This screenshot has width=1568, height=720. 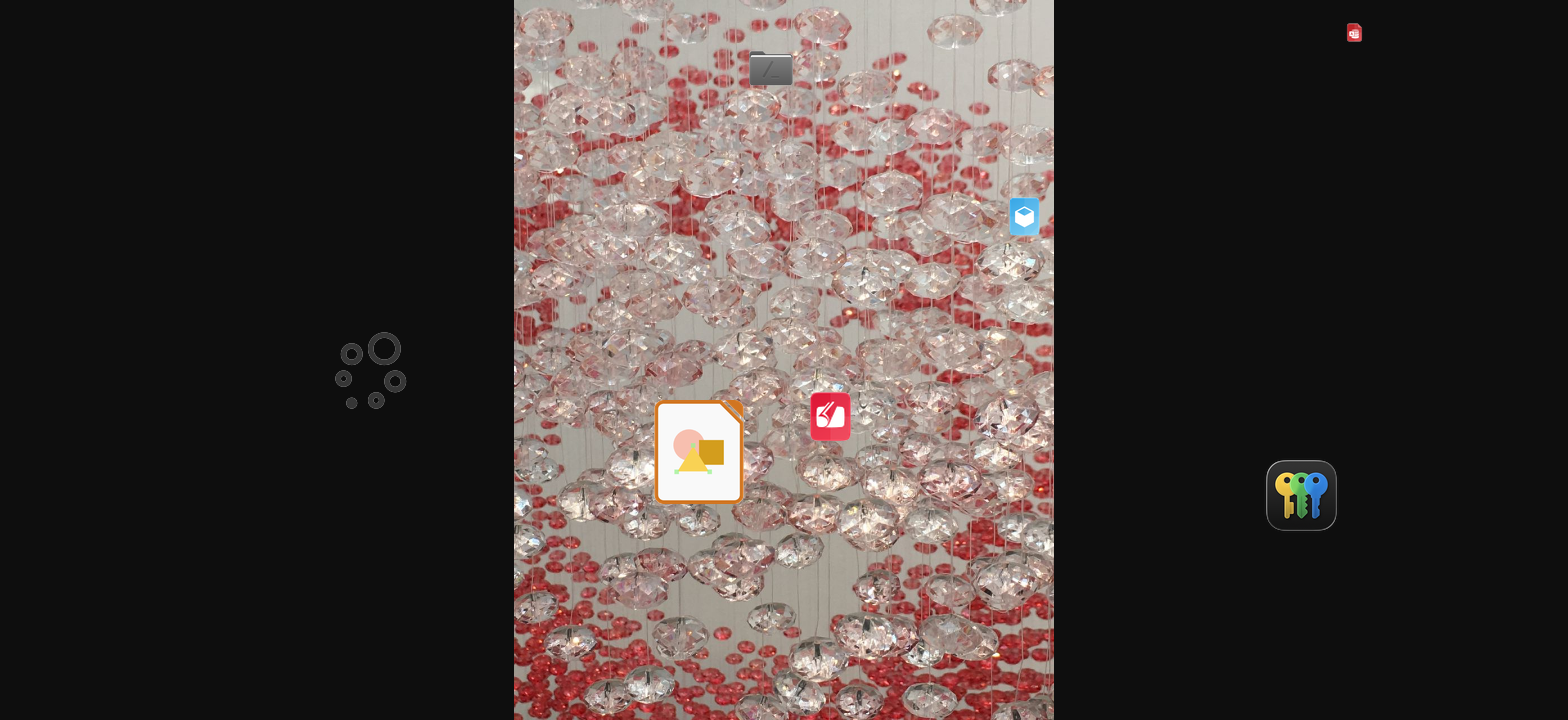 I want to click on open gnome pie application launcher, so click(x=373, y=370).